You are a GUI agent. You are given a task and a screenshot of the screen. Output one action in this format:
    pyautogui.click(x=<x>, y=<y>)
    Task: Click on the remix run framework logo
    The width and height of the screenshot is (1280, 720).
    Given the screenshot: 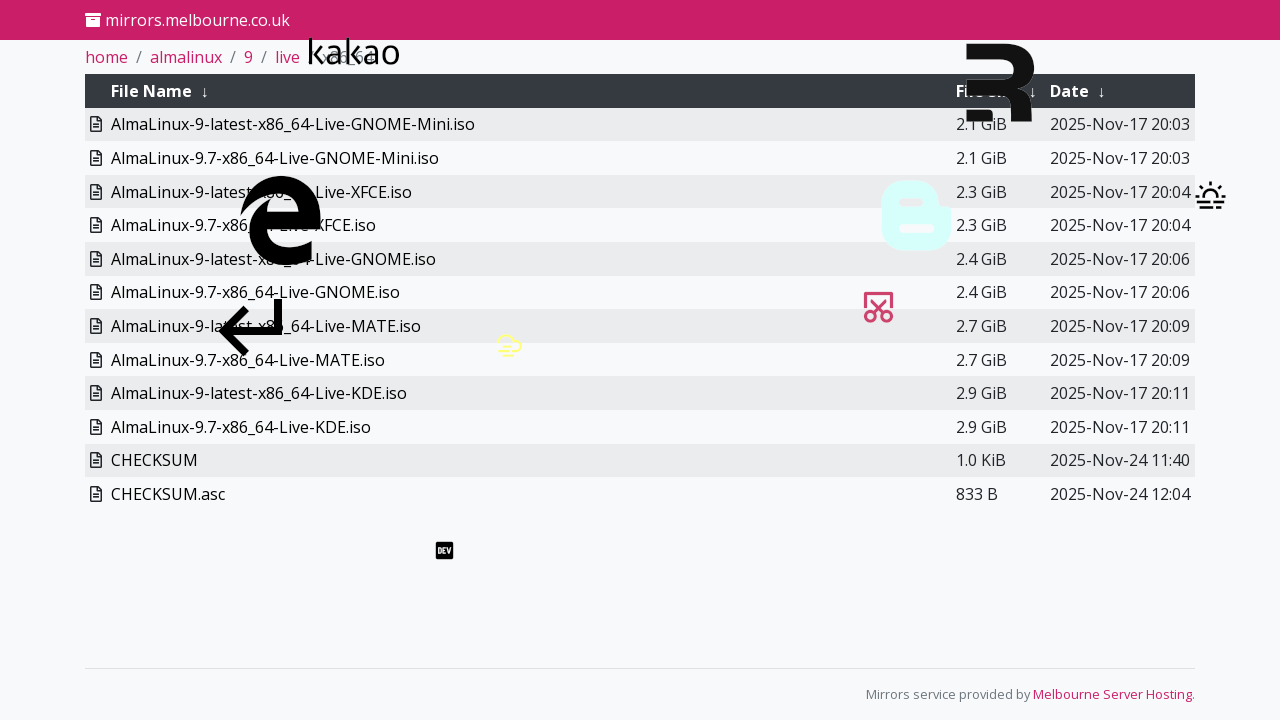 What is the action you would take?
    pyautogui.click(x=1001, y=87)
    